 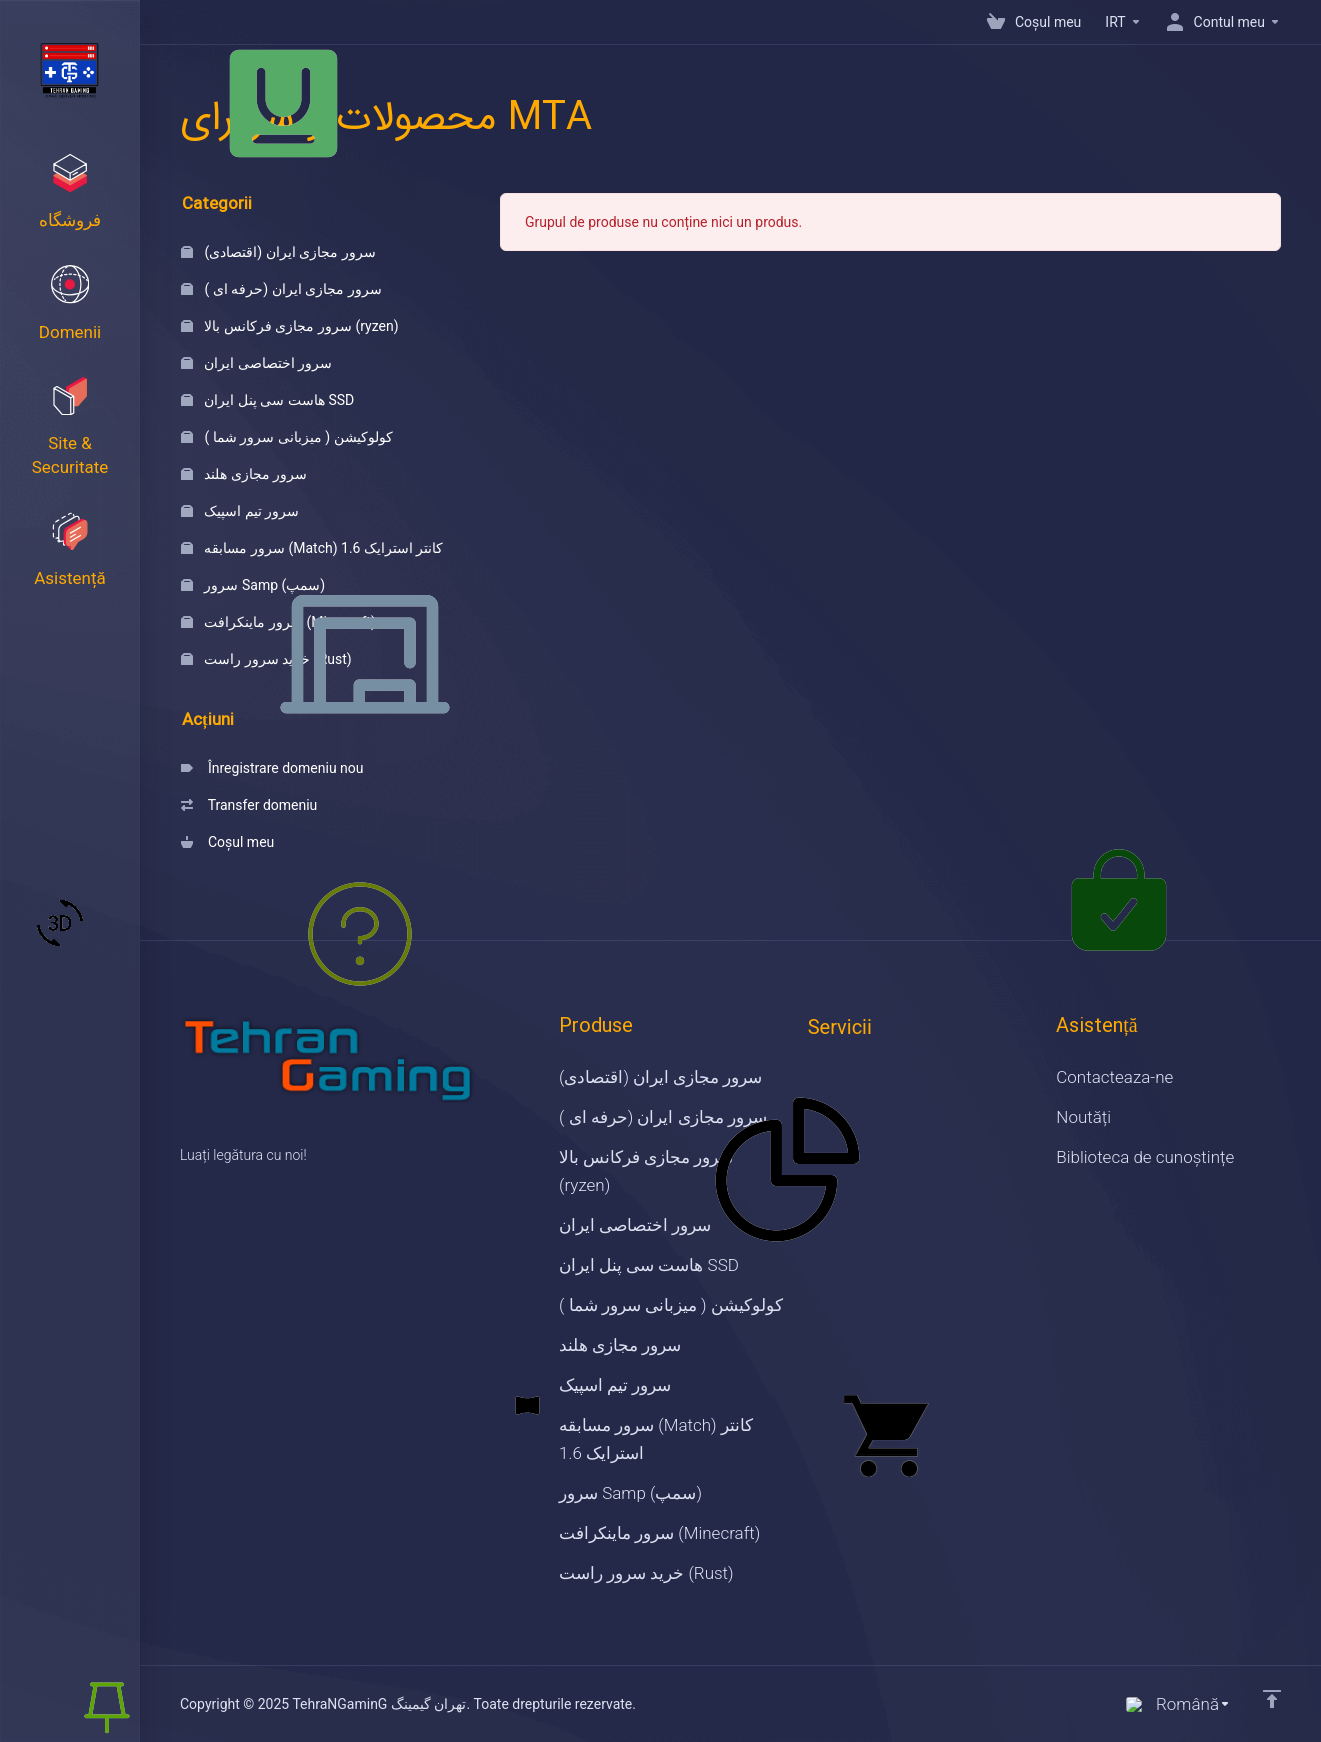 What do you see at coordinates (787, 1169) in the screenshot?
I see `view analytics or statistics breakdown` at bounding box center [787, 1169].